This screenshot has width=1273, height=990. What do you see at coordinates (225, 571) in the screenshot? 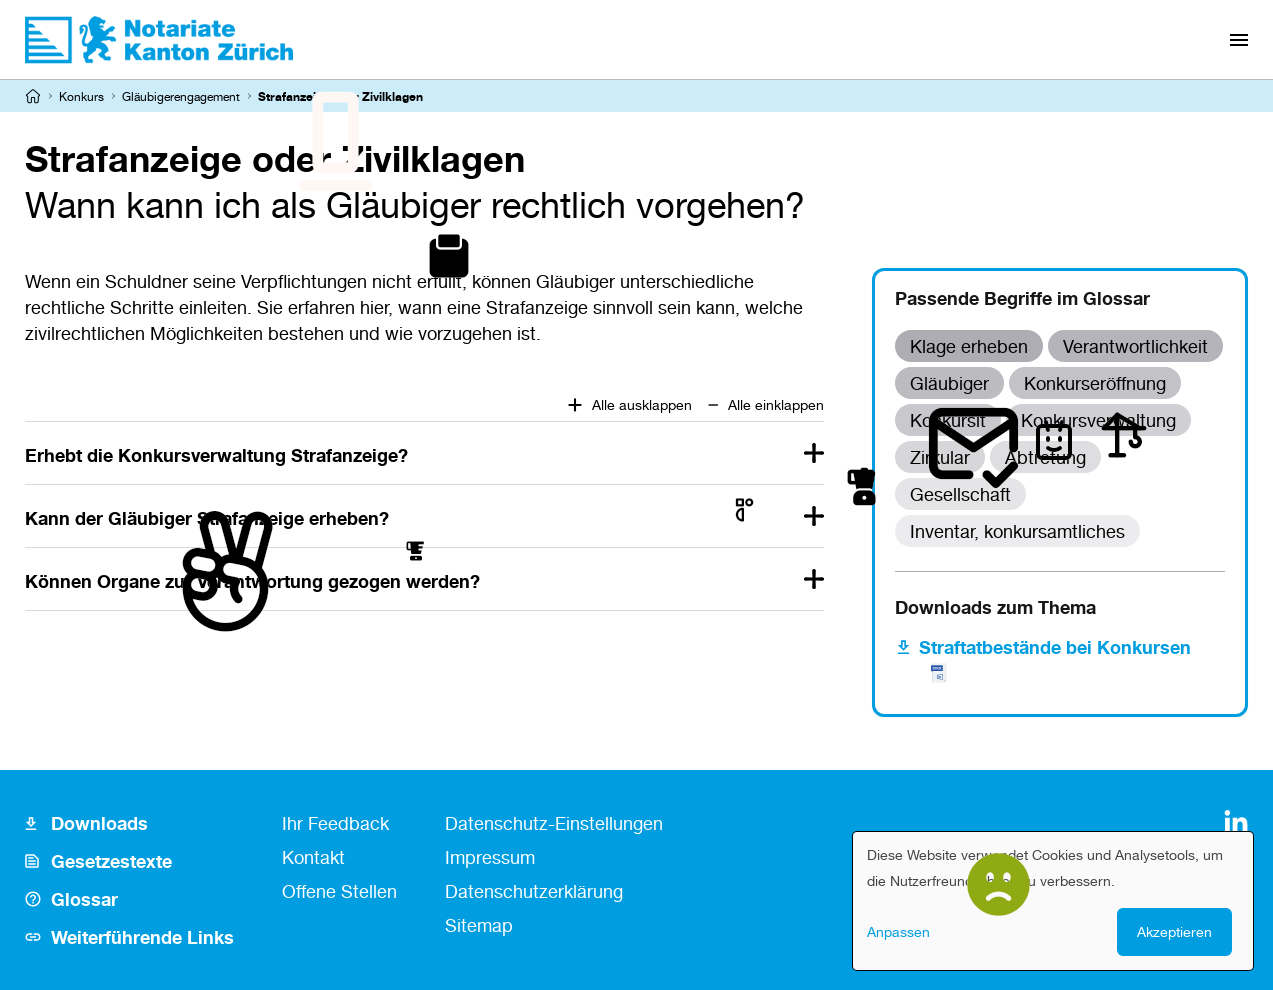
I see `send a peace sign or friendly gesture` at bounding box center [225, 571].